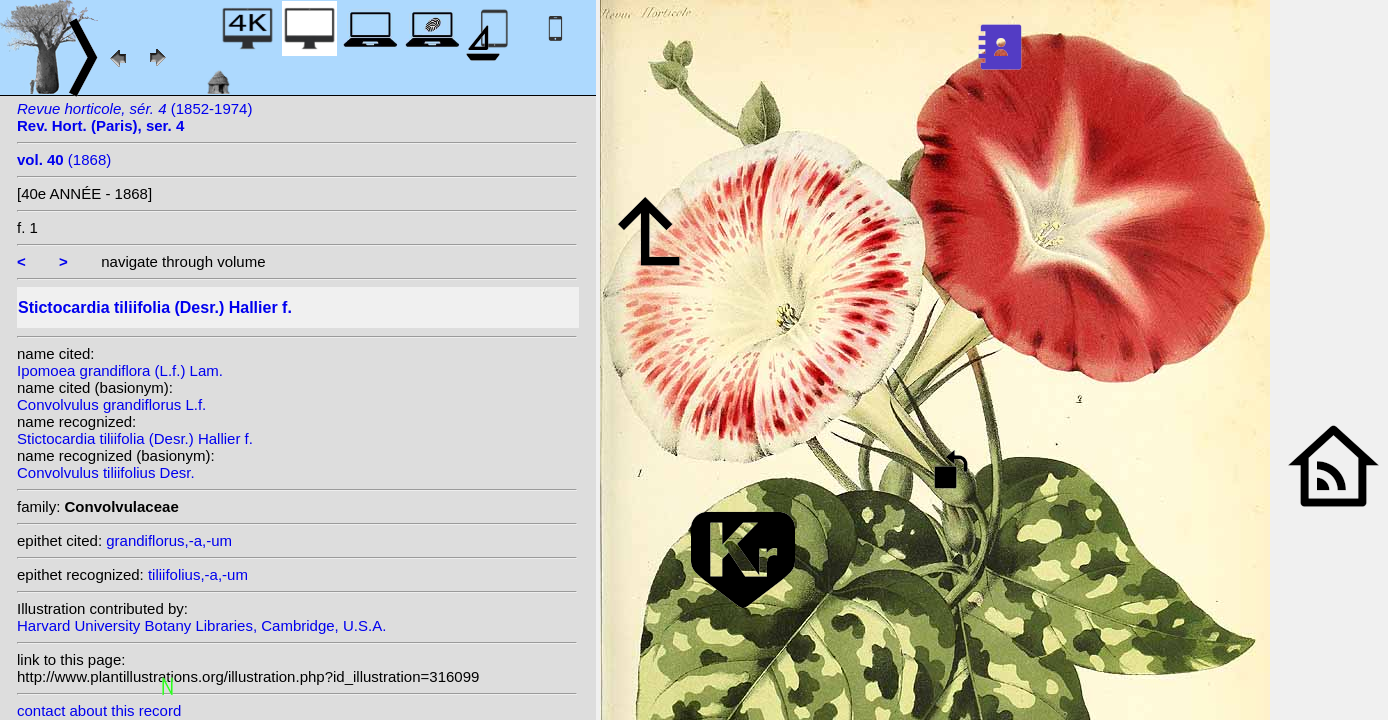 The width and height of the screenshot is (1388, 720). What do you see at coordinates (1001, 47) in the screenshot?
I see `open your contacts list` at bounding box center [1001, 47].